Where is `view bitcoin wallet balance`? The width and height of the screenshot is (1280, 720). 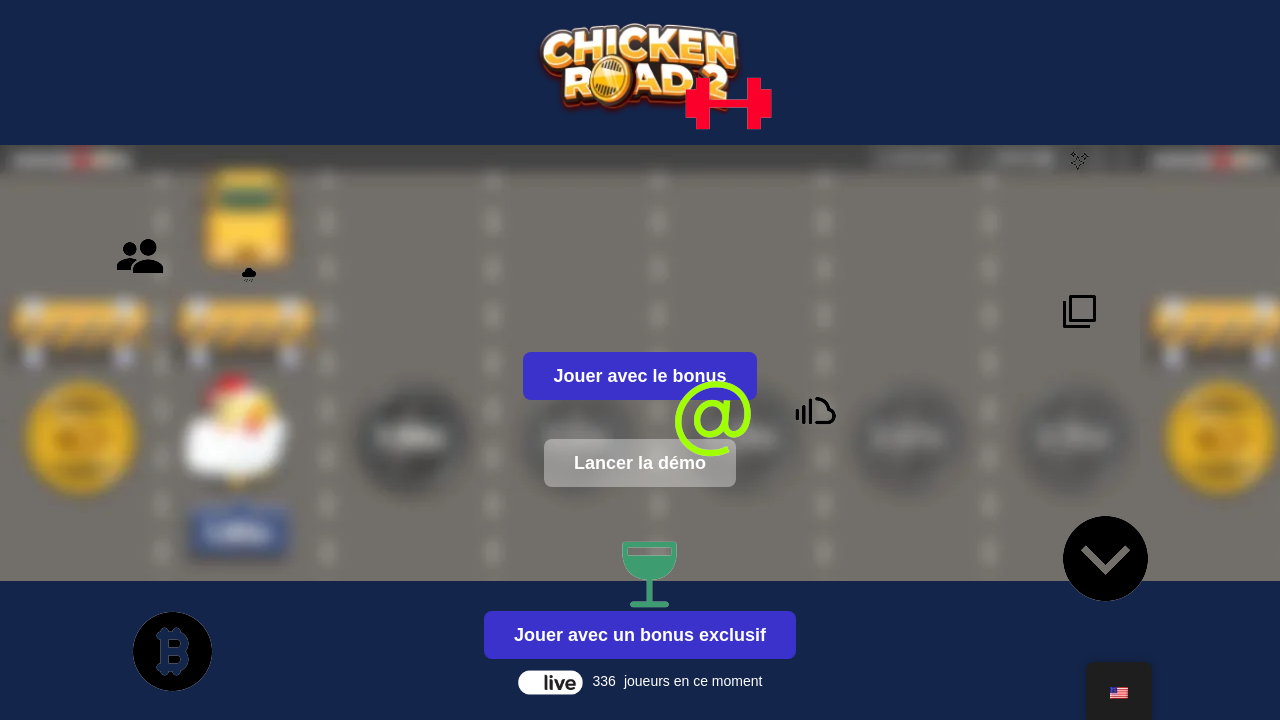 view bitcoin wallet balance is located at coordinates (172, 651).